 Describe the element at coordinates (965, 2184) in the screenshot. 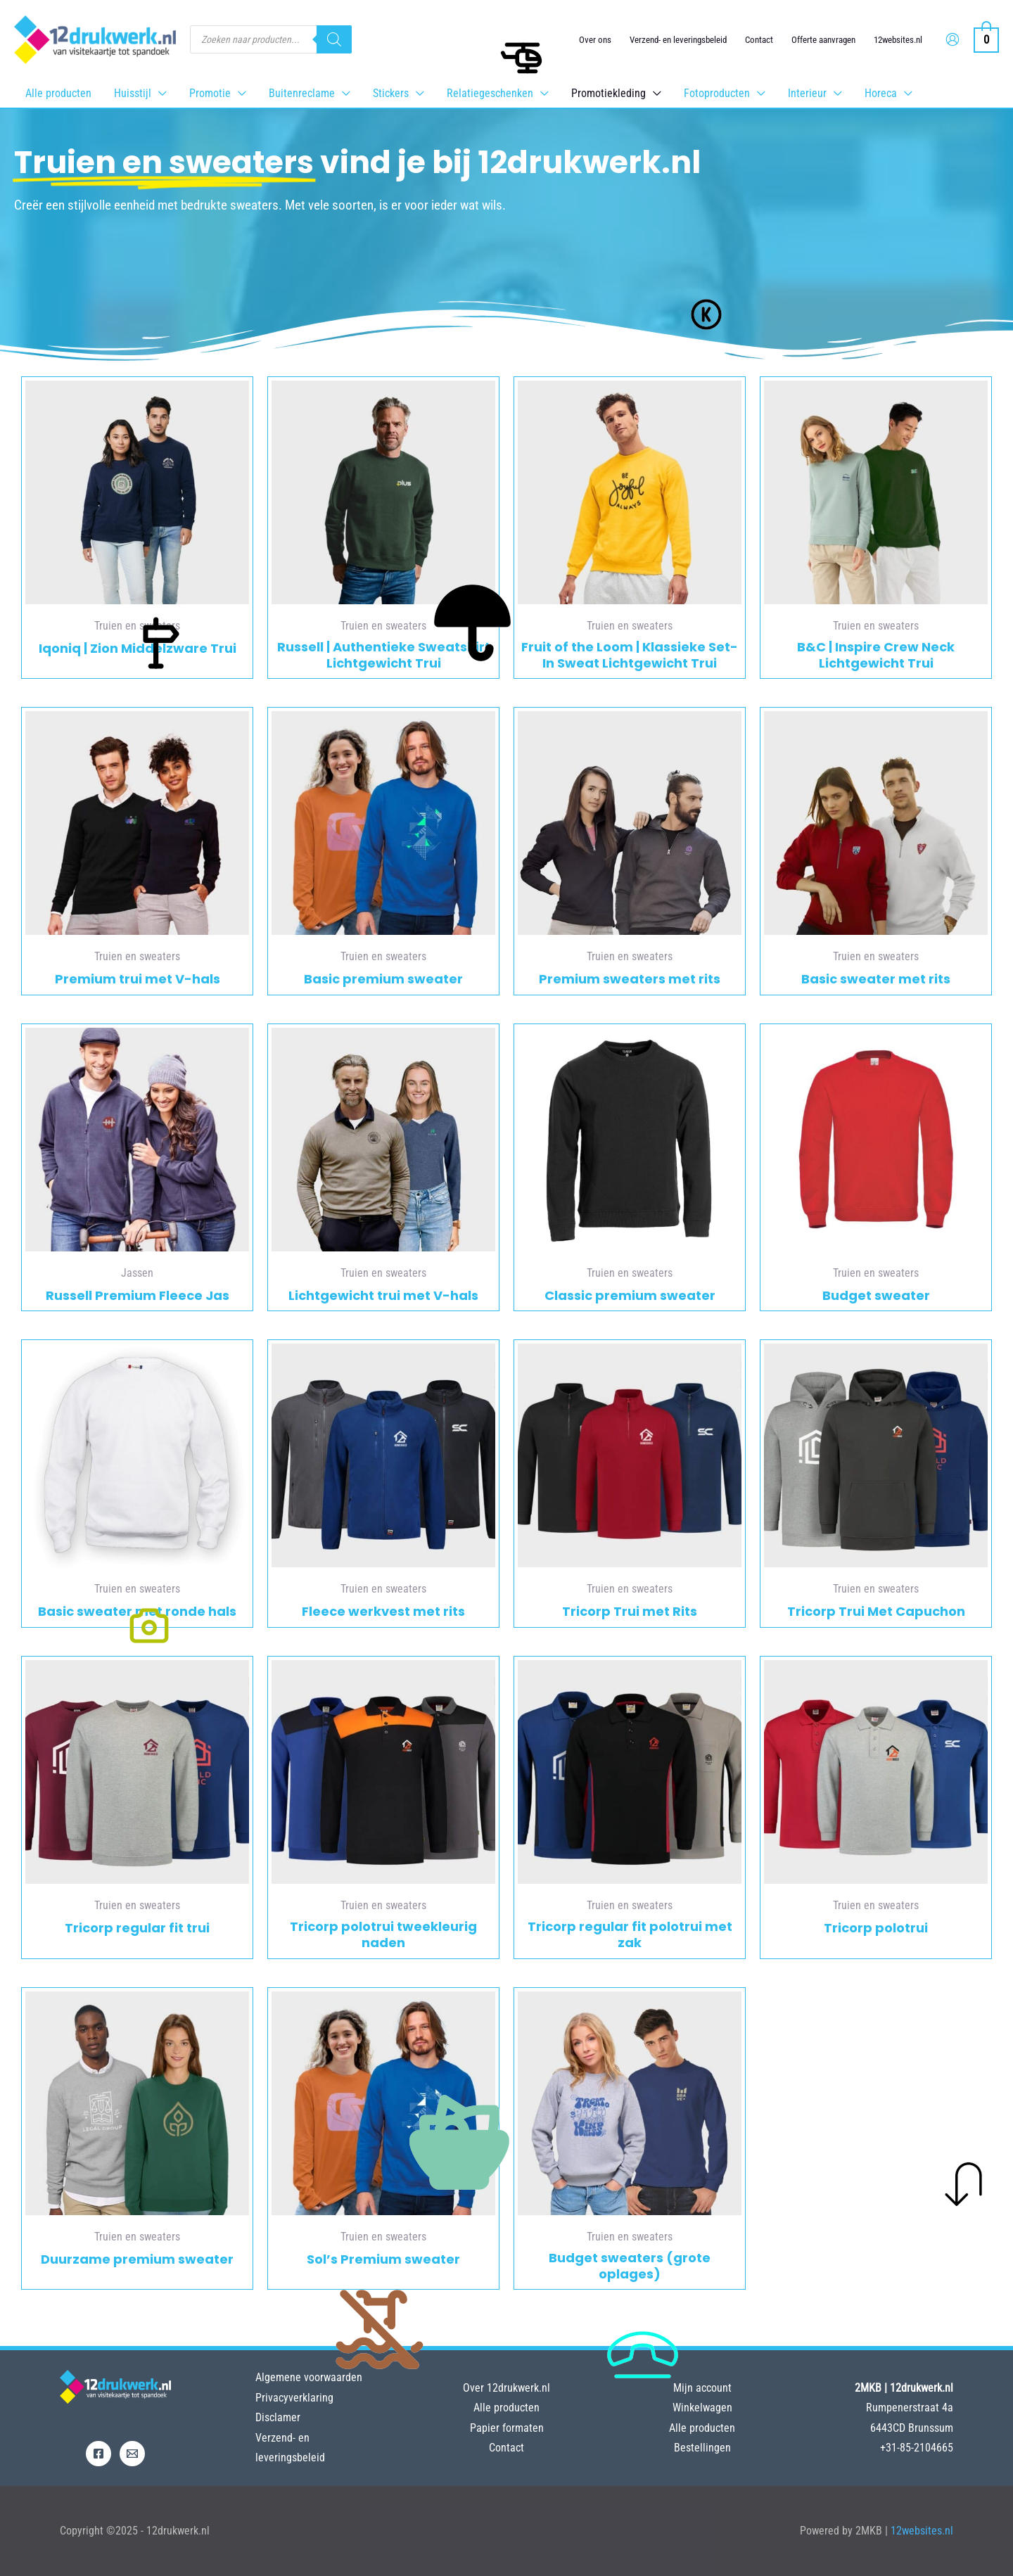

I see `undo or reverse last action` at that location.